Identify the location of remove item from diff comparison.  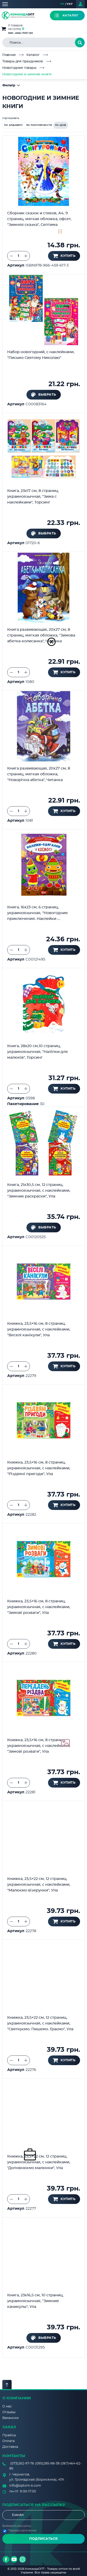
(60, 231).